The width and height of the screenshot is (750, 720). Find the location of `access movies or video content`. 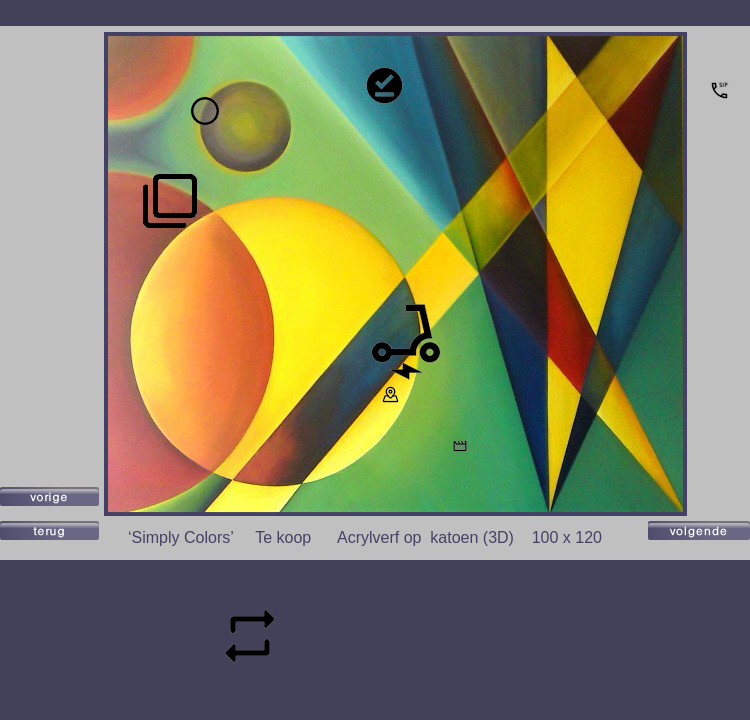

access movies or video content is located at coordinates (460, 446).